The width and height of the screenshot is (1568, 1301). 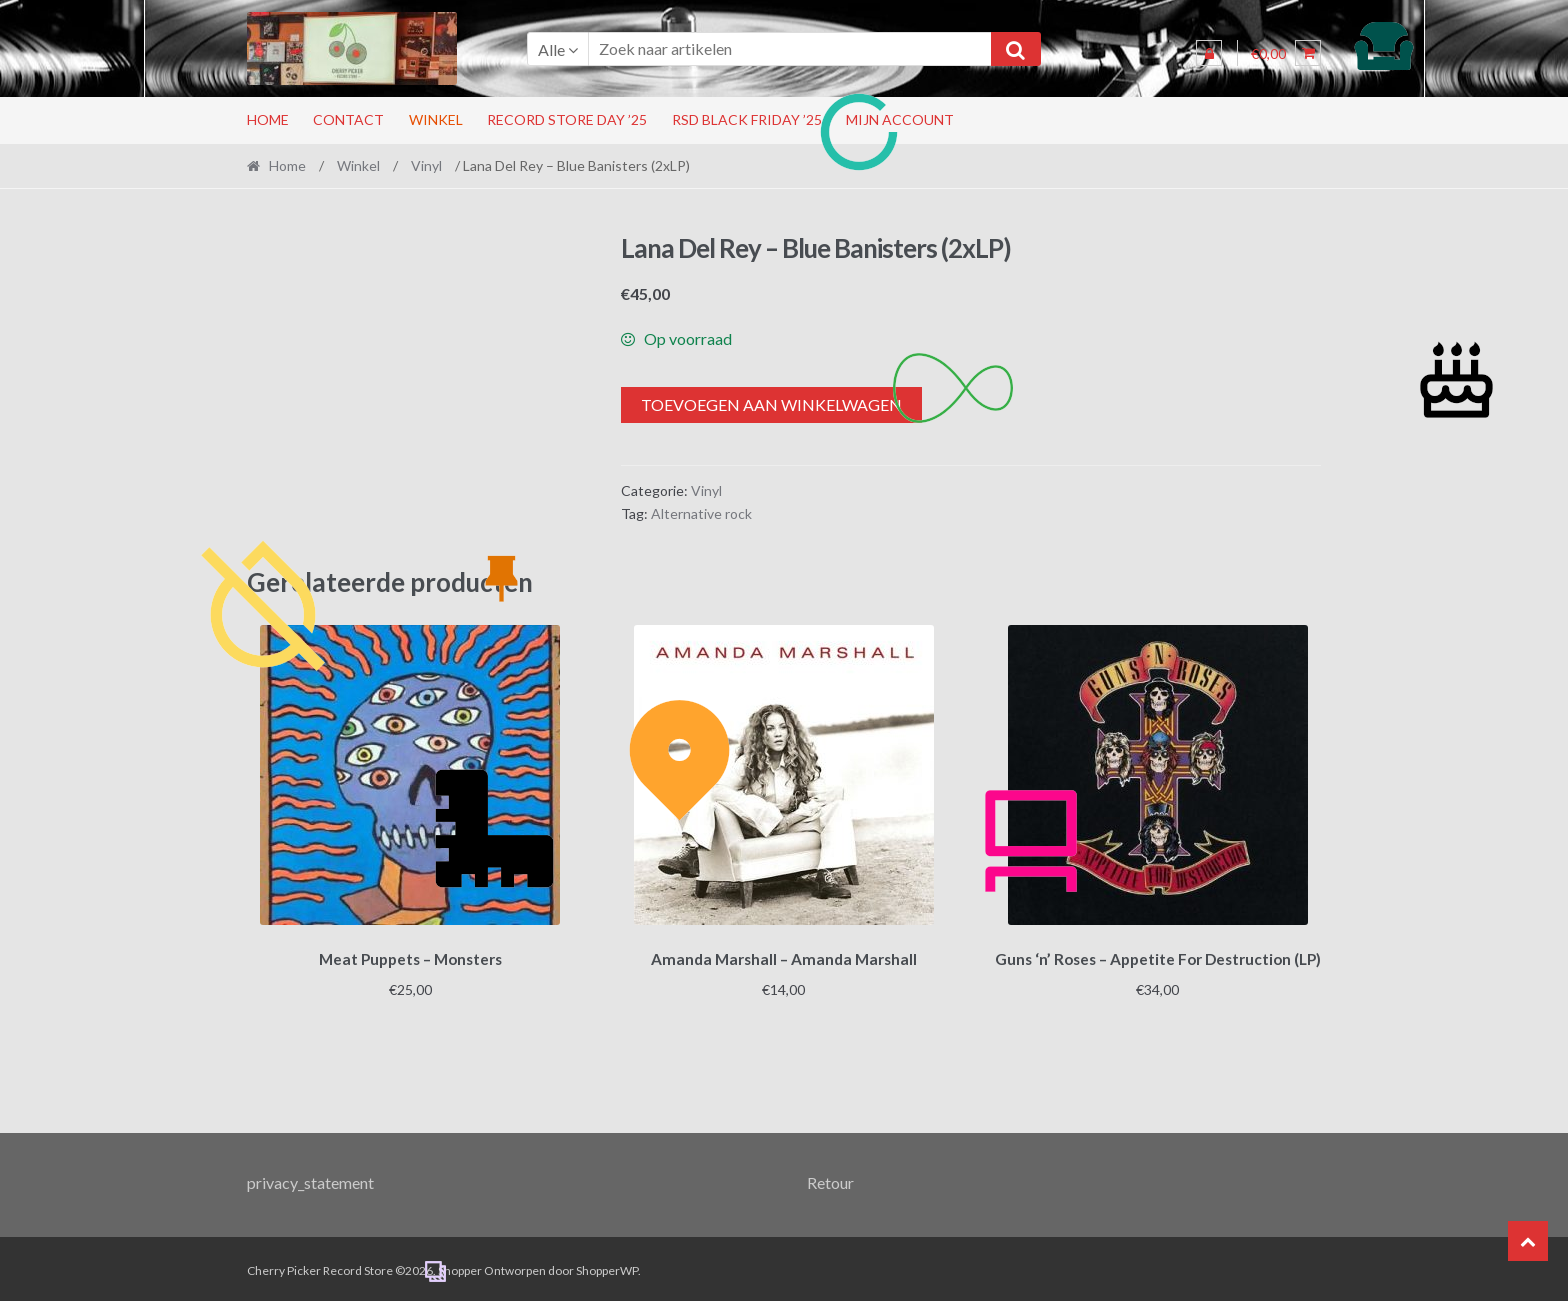 I want to click on view birthday or celebration events, so click(x=1456, y=381).